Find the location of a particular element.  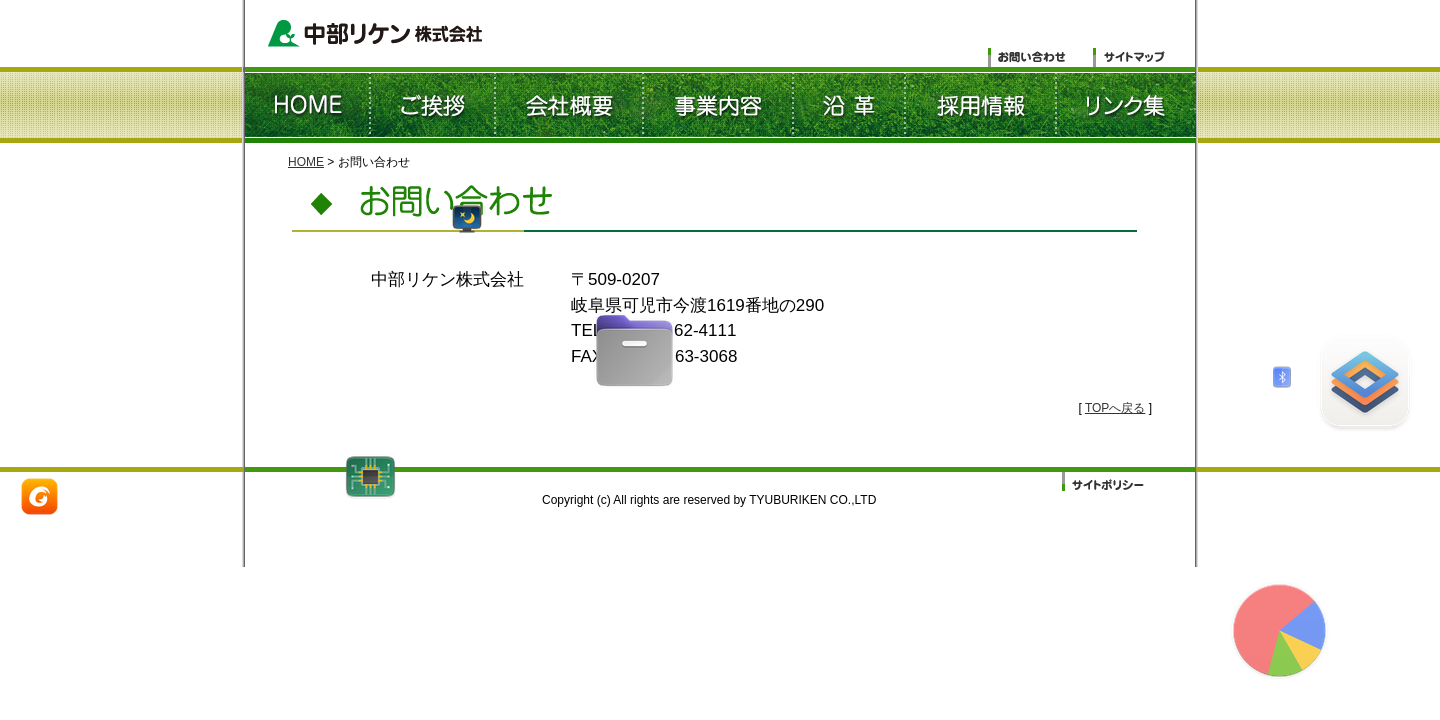

open disk usage analyzer is located at coordinates (1279, 630).